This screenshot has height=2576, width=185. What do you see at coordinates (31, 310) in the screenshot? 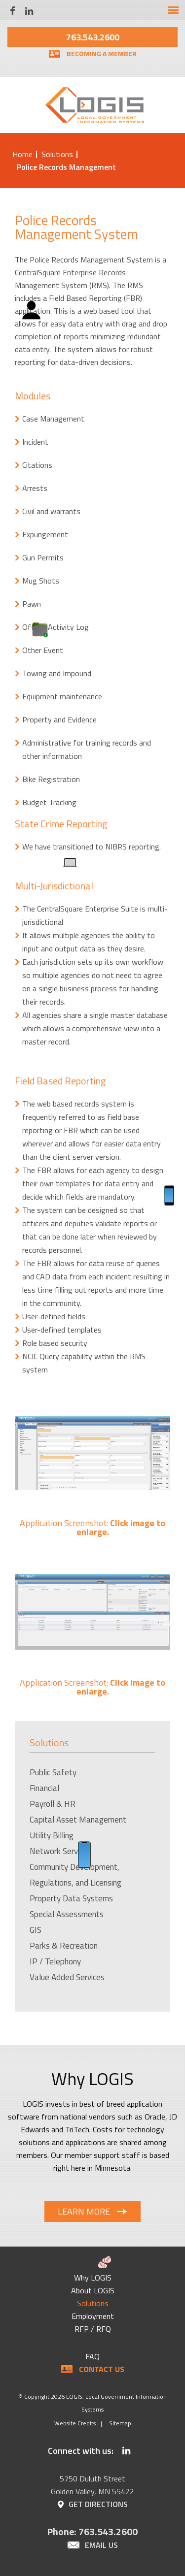
I see `view user profile` at bounding box center [31, 310].